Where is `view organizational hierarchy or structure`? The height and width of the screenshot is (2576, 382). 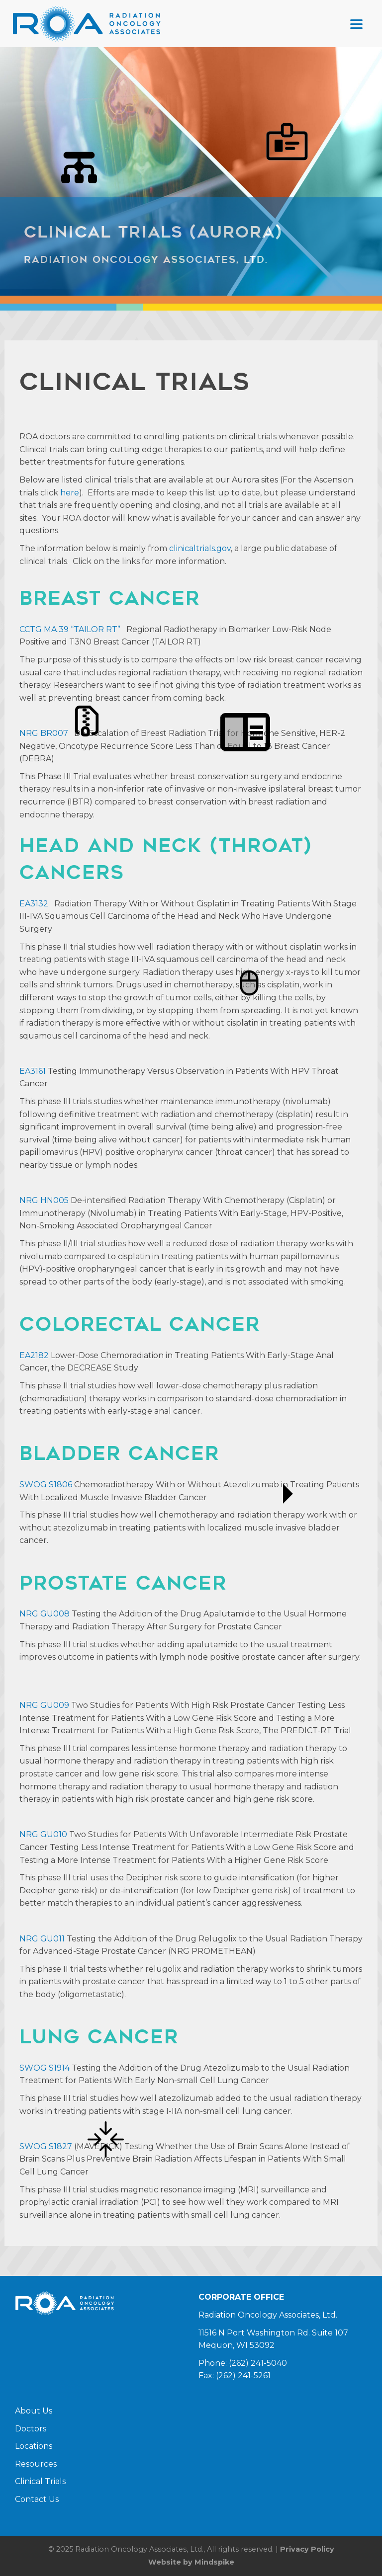 view organizational hierarchy or structure is located at coordinates (79, 167).